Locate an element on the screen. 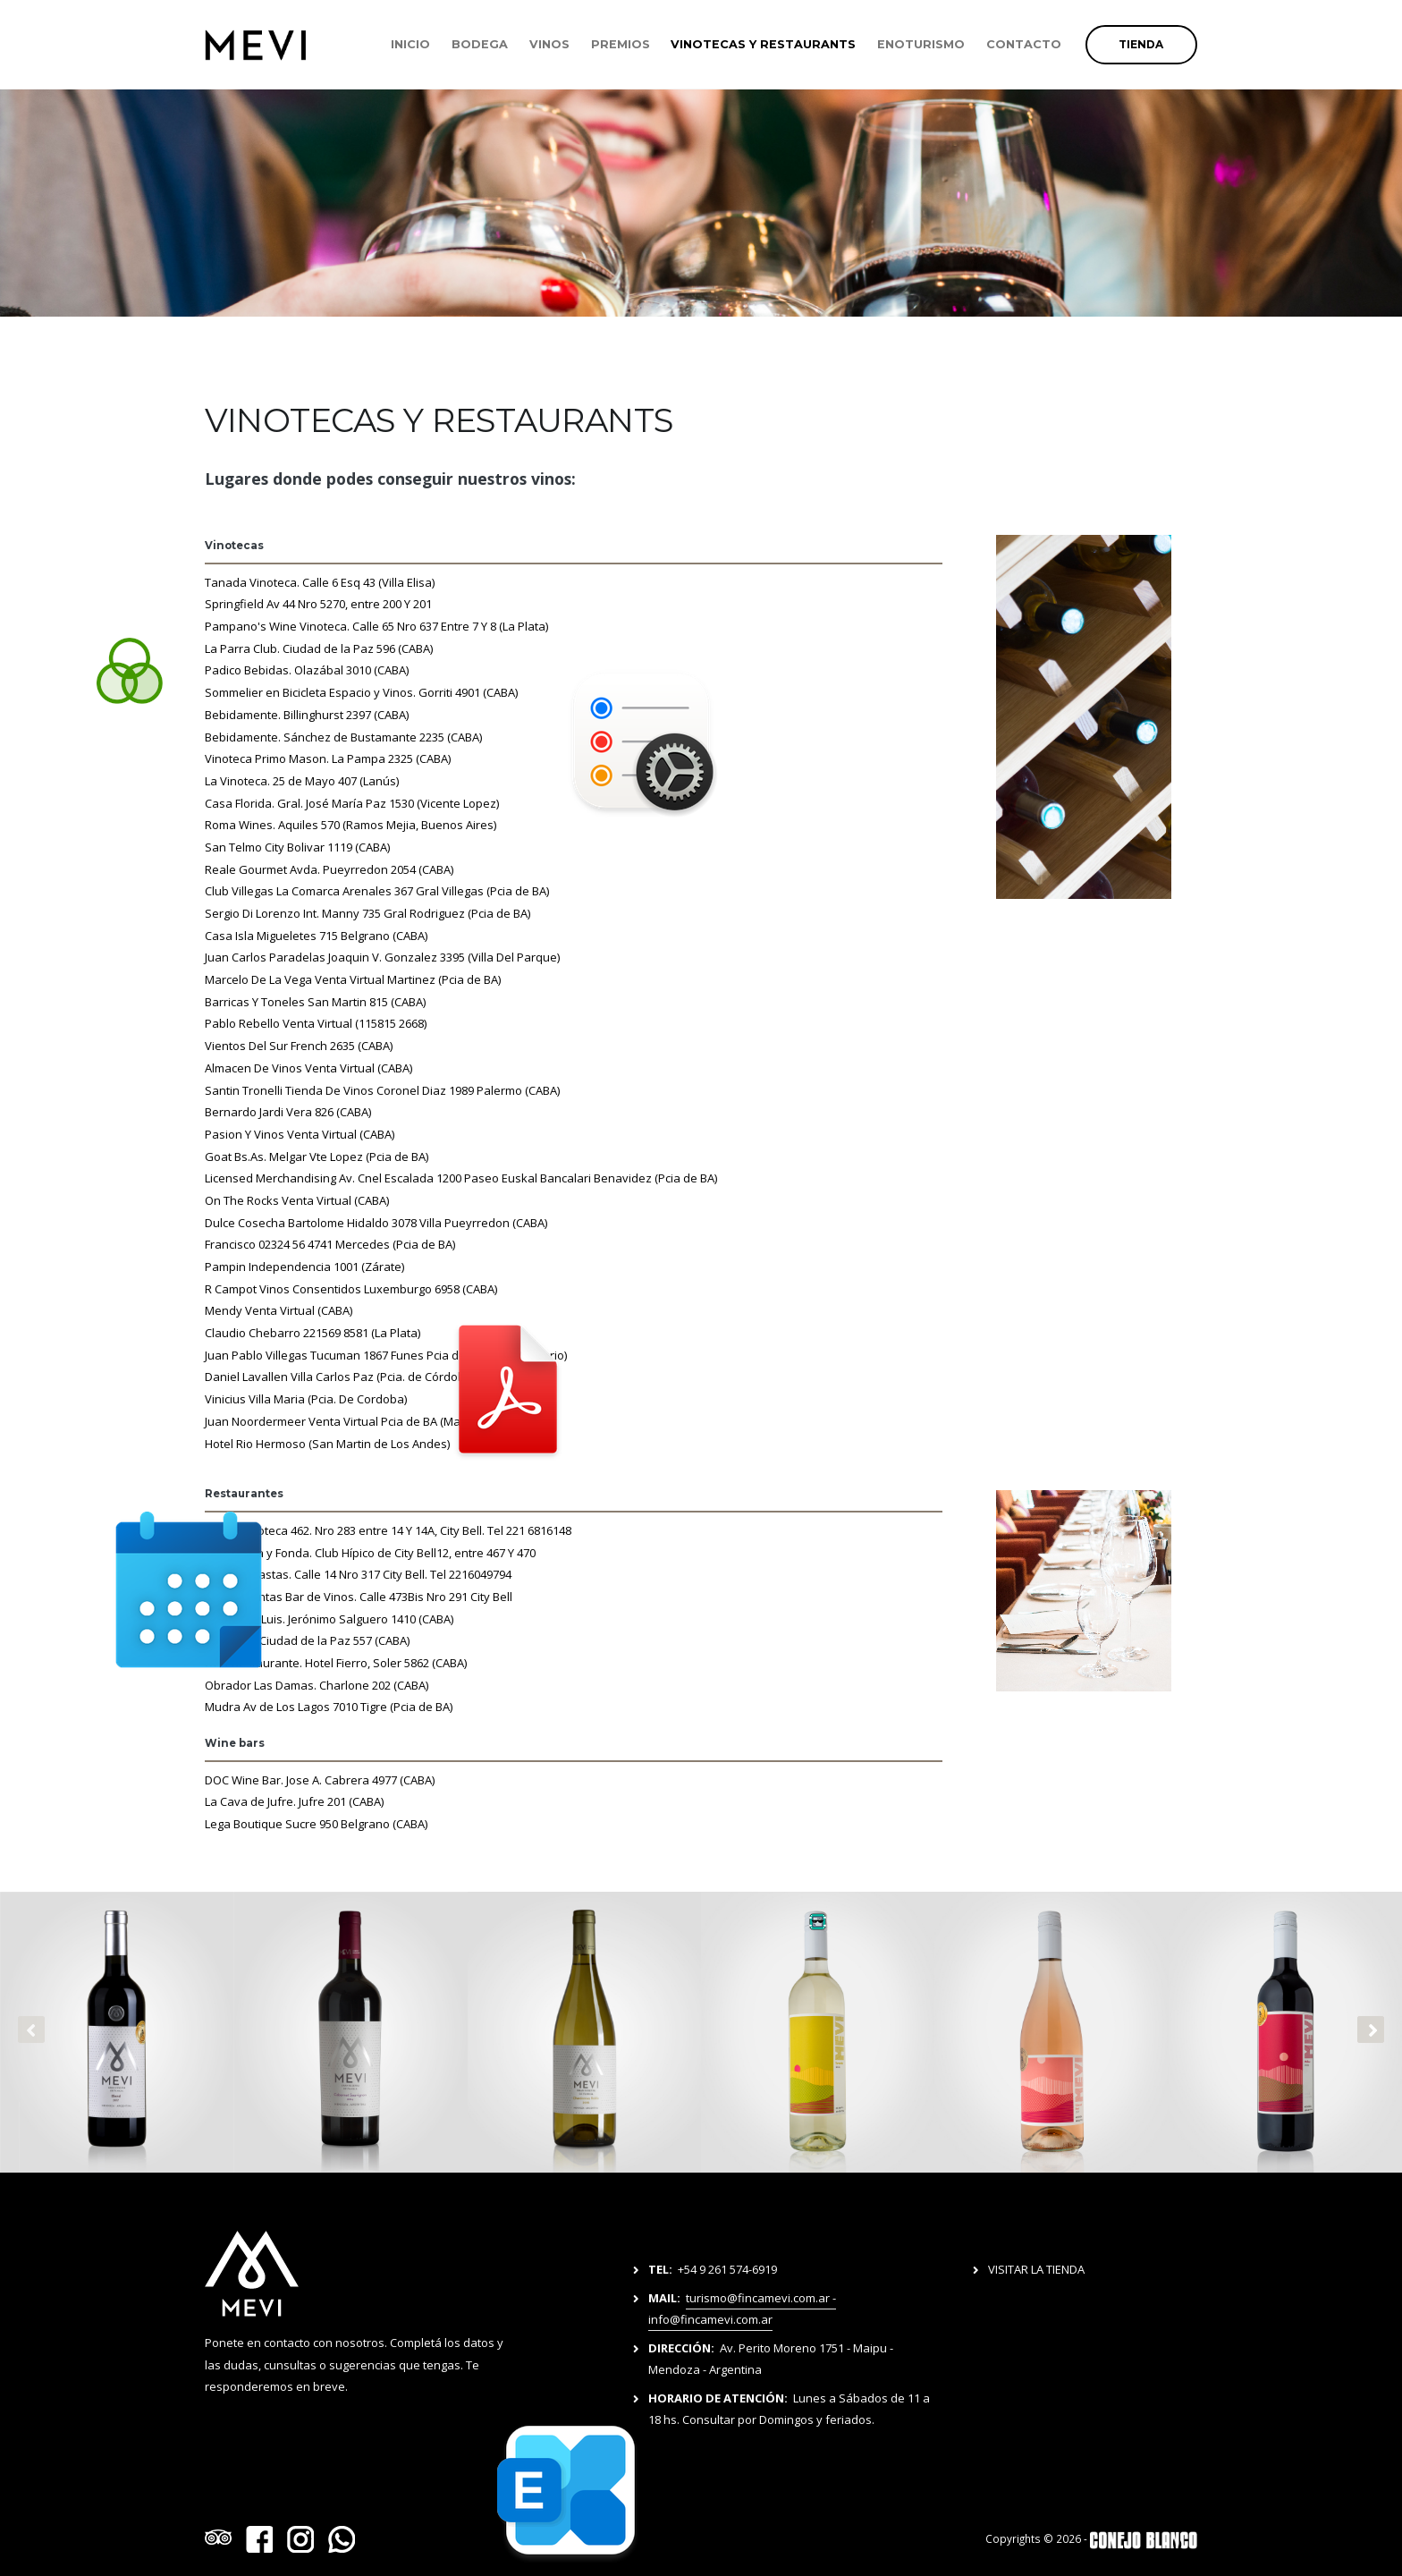 The image size is (1402, 2576). access color and display preferences is located at coordinates (130, 671).